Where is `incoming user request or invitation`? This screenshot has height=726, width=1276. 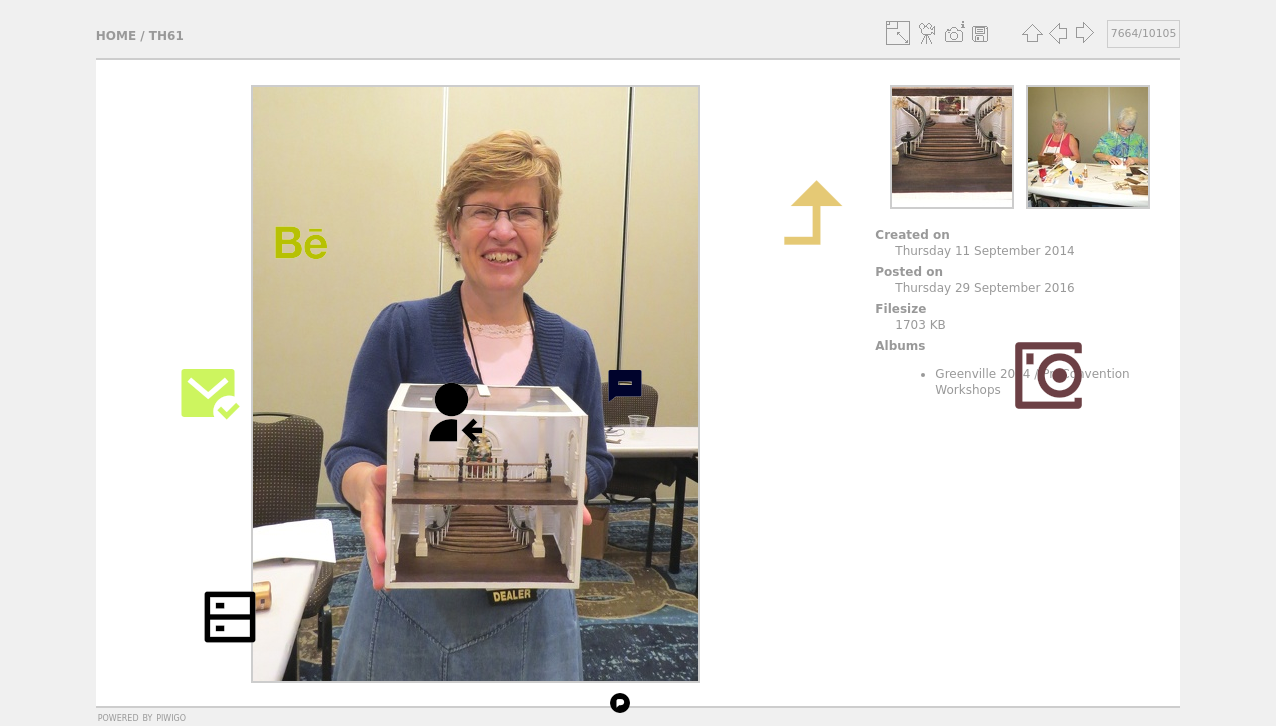 incoming user request or invitation is located at coordinates (451, 413).